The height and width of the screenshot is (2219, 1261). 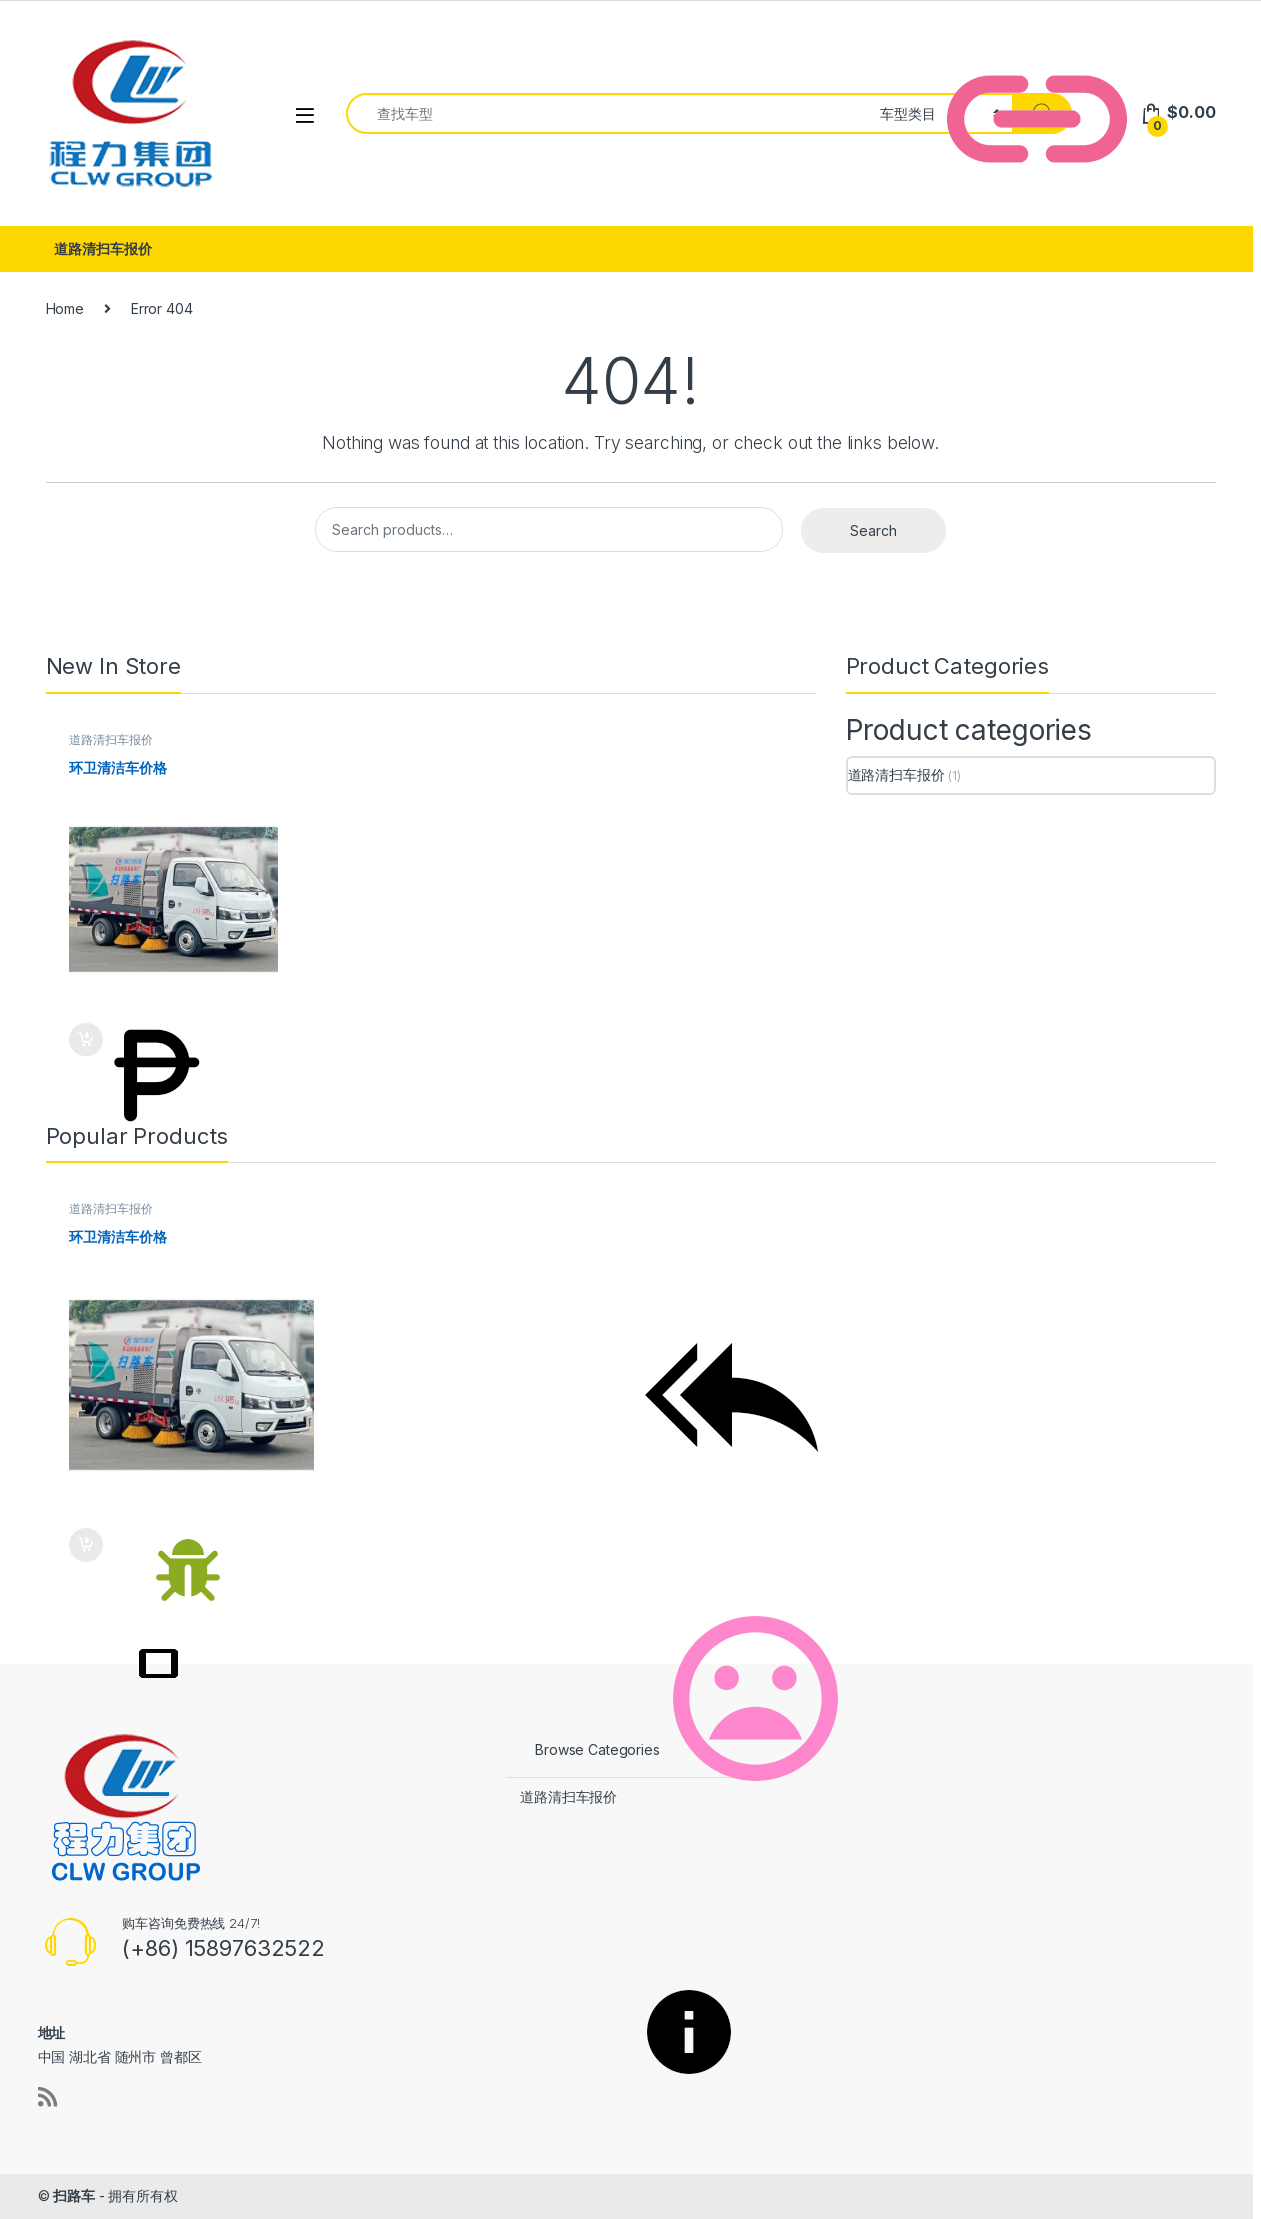 I want to click on reply to all recipients, so click(x=732, y=1395).